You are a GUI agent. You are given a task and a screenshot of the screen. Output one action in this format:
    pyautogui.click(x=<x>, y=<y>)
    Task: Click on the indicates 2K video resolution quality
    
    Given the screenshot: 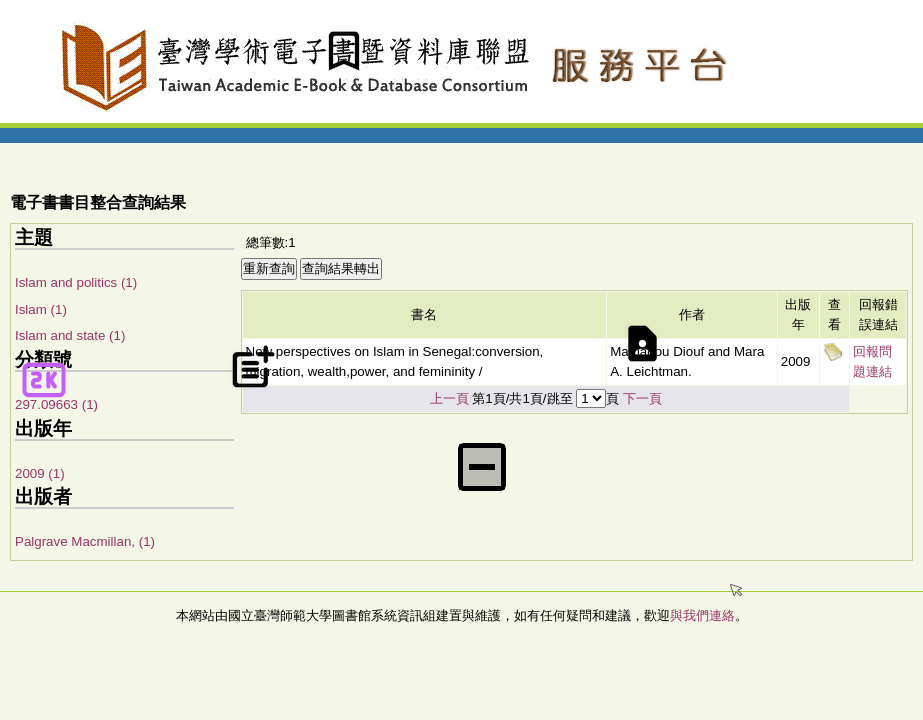 What is the action you would take?
    pyautogui.click(x=44, y=380)
    